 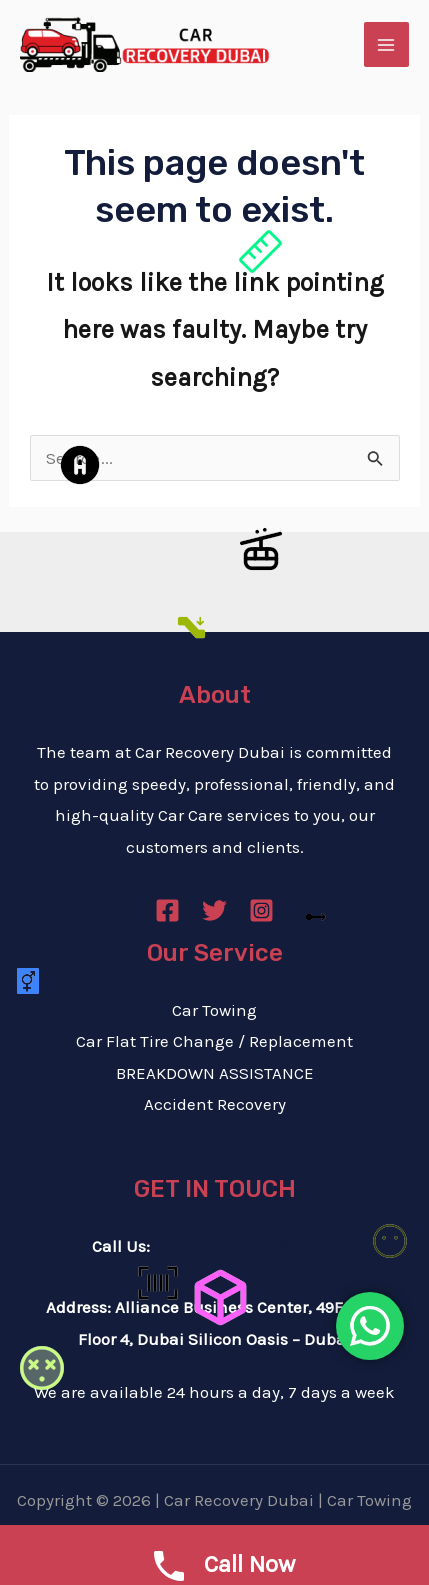 I want to click on indicates an error or failed action, so click(x=42, y=1368).